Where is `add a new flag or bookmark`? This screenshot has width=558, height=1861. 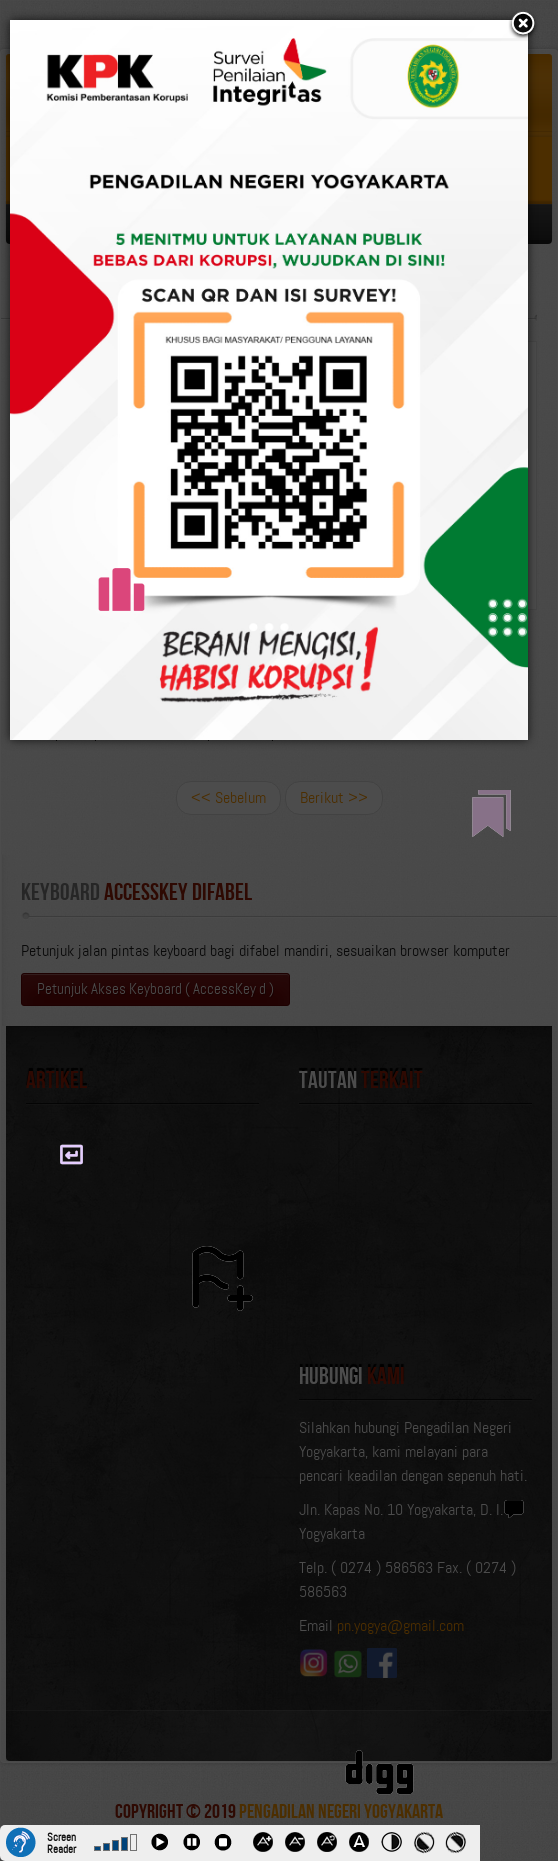 add a new flag or bookmark is located at coordinates (218, 1276).